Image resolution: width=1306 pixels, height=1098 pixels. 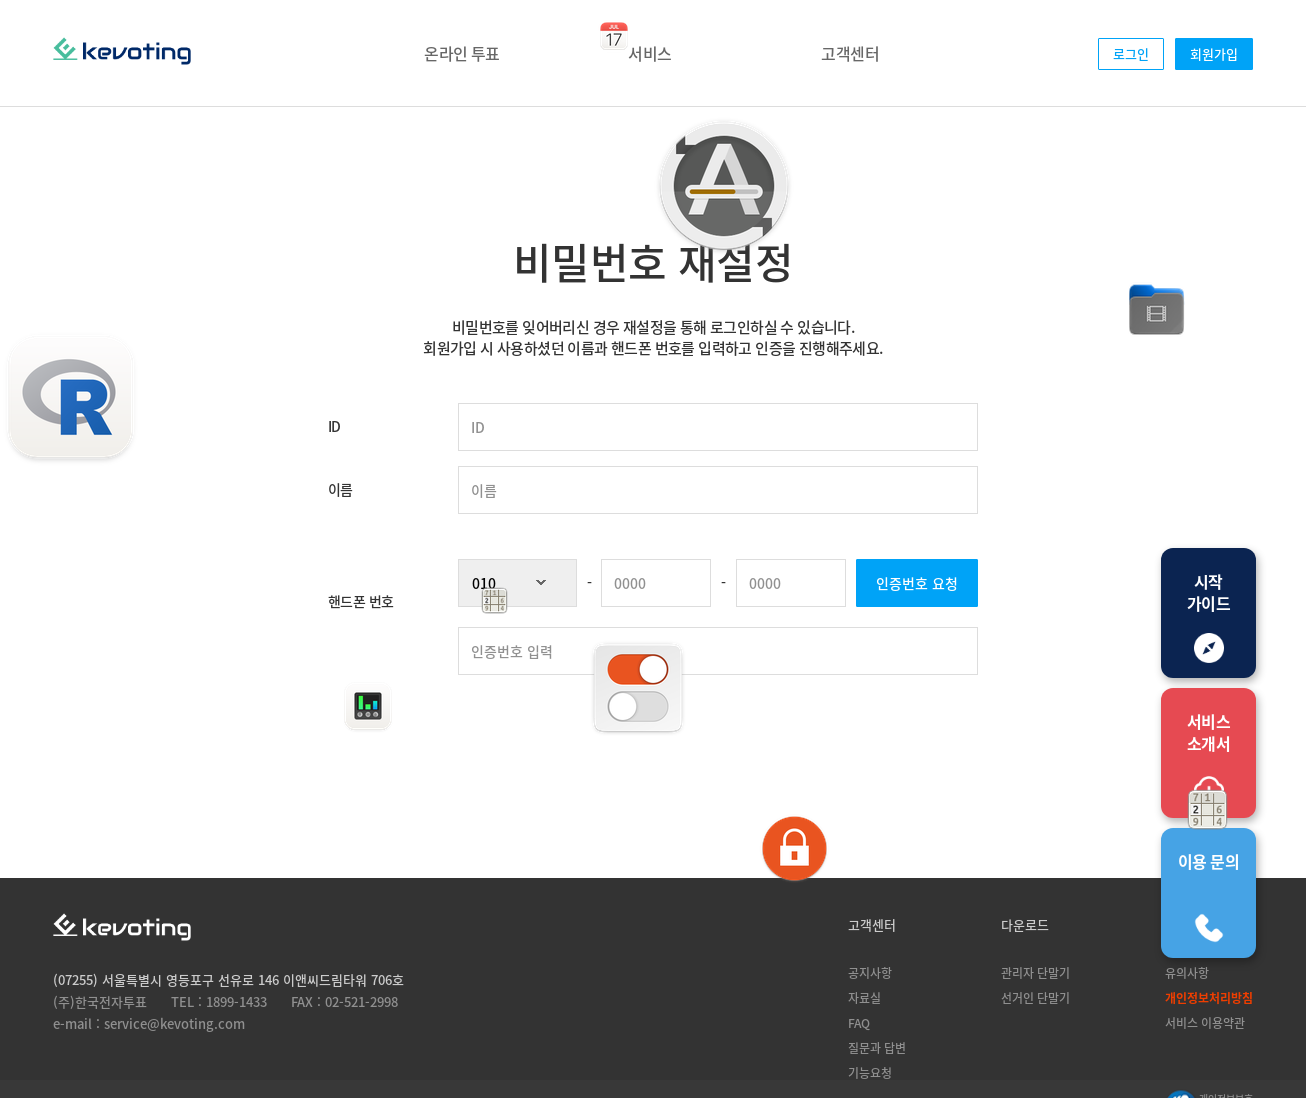 I want to click on open your videos folder, so click(x=1156, y=309).